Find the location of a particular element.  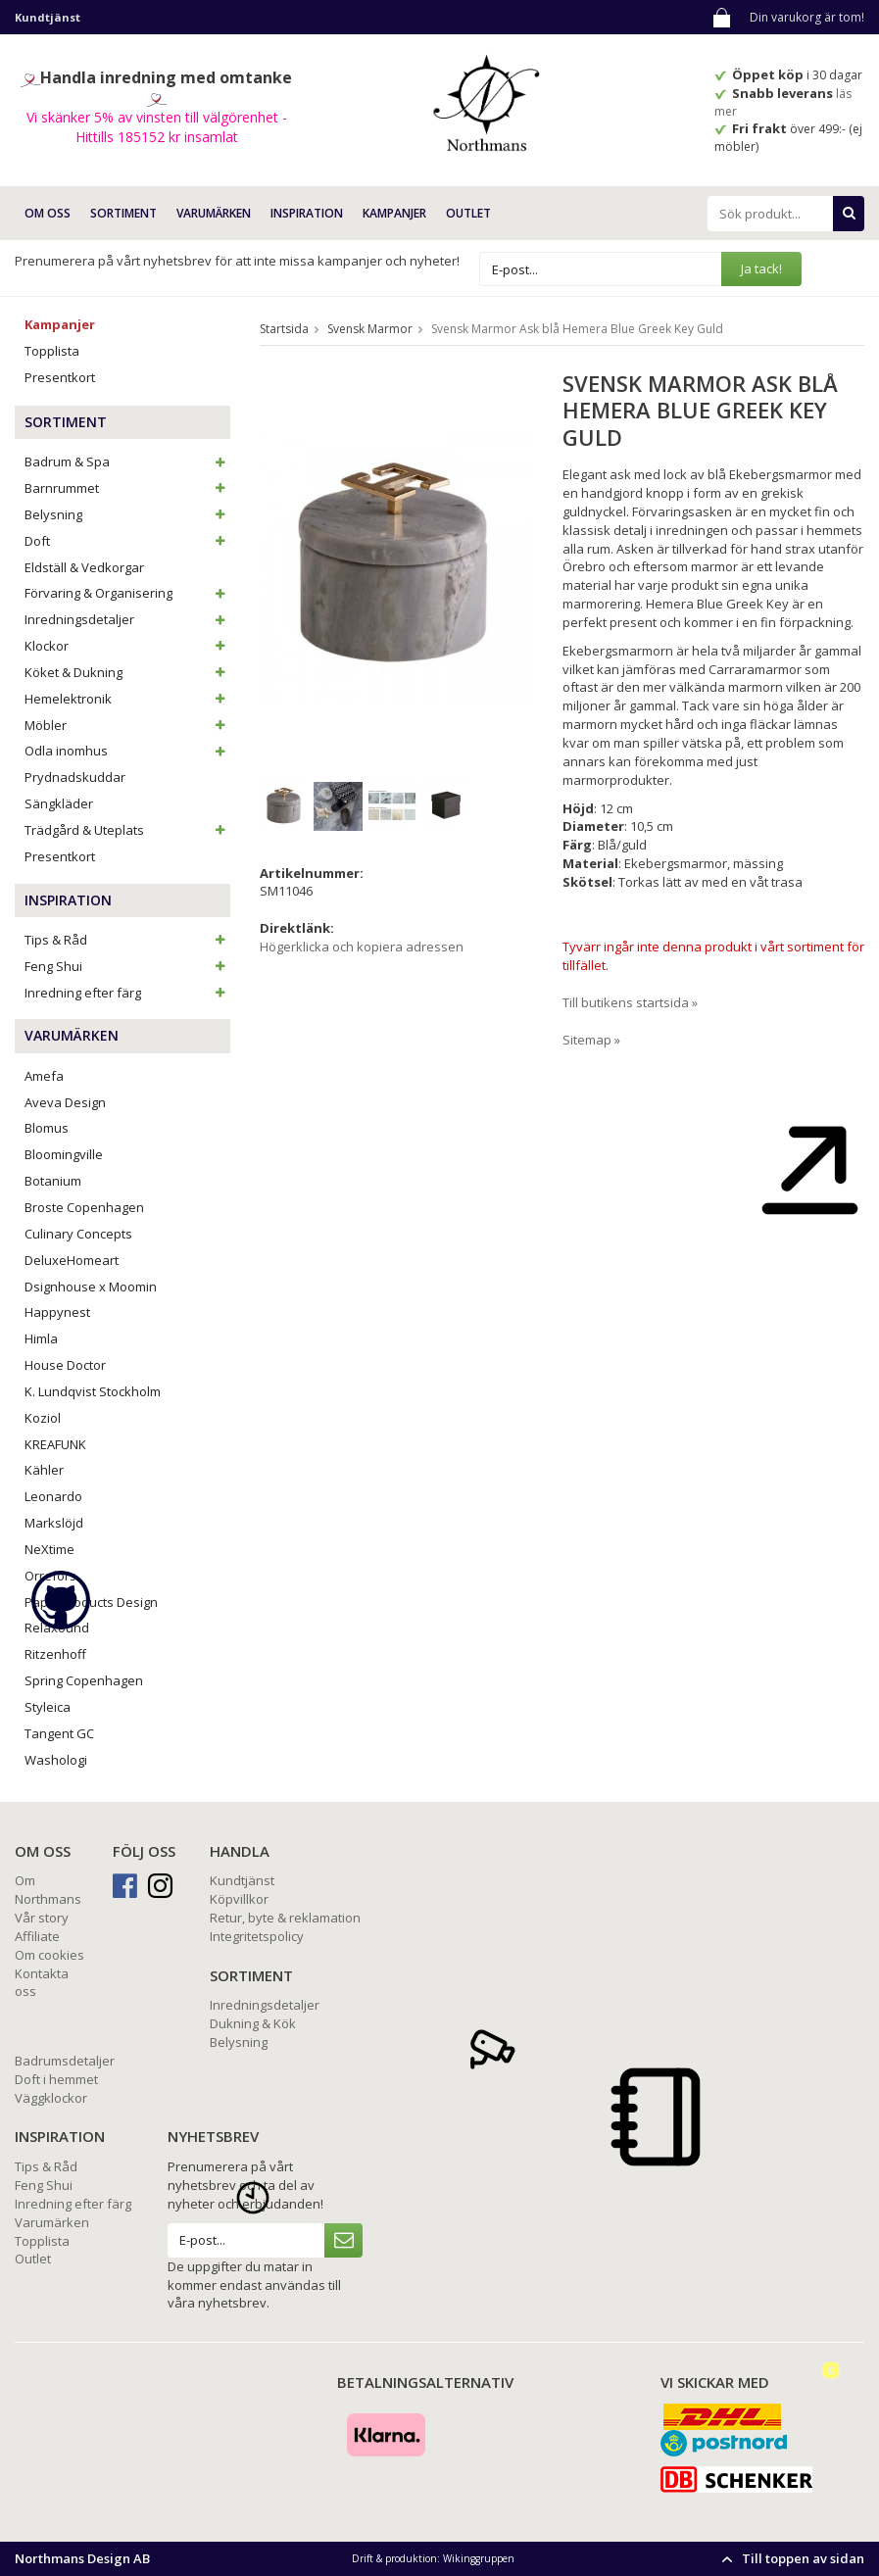

indicates a copyright symbol or content ownership is located at coordinates (831, 2370).